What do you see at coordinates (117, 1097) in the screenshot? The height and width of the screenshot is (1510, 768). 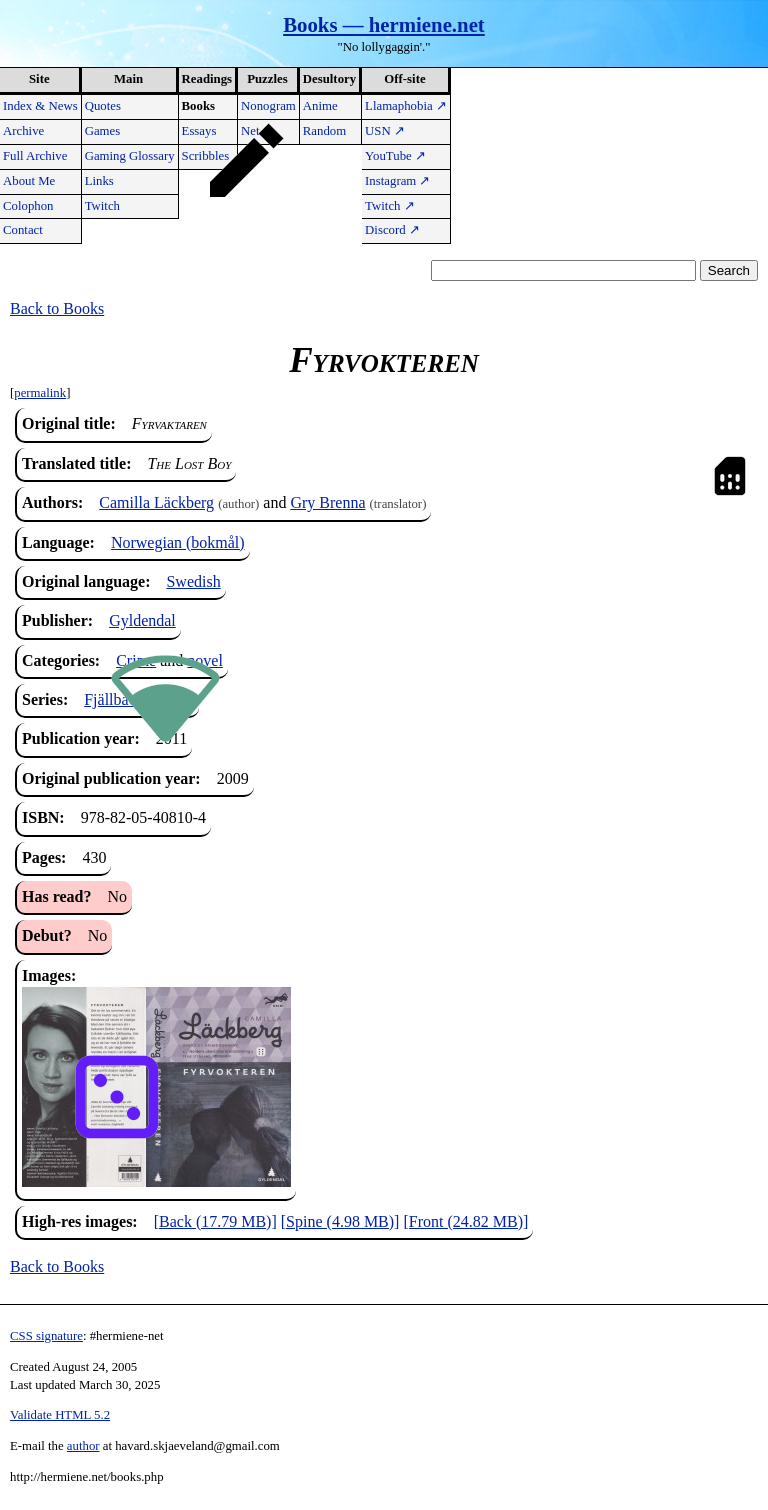 I see `randomize or shuffle content` at bounding box center [117, 1097].